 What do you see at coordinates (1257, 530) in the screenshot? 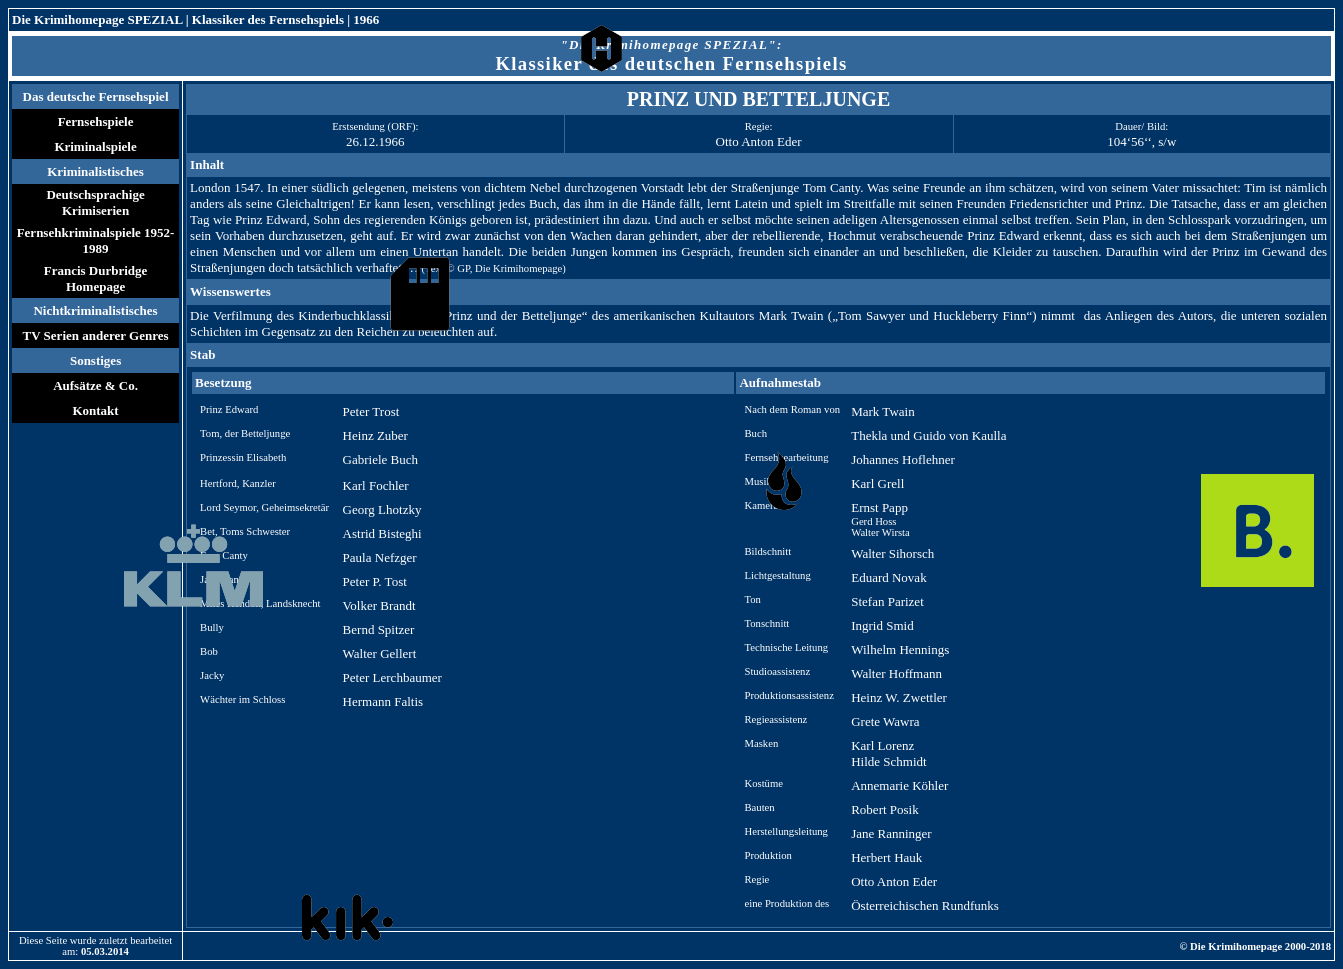
I see `open the Booking.com app` at bounding box center [1257, 530].